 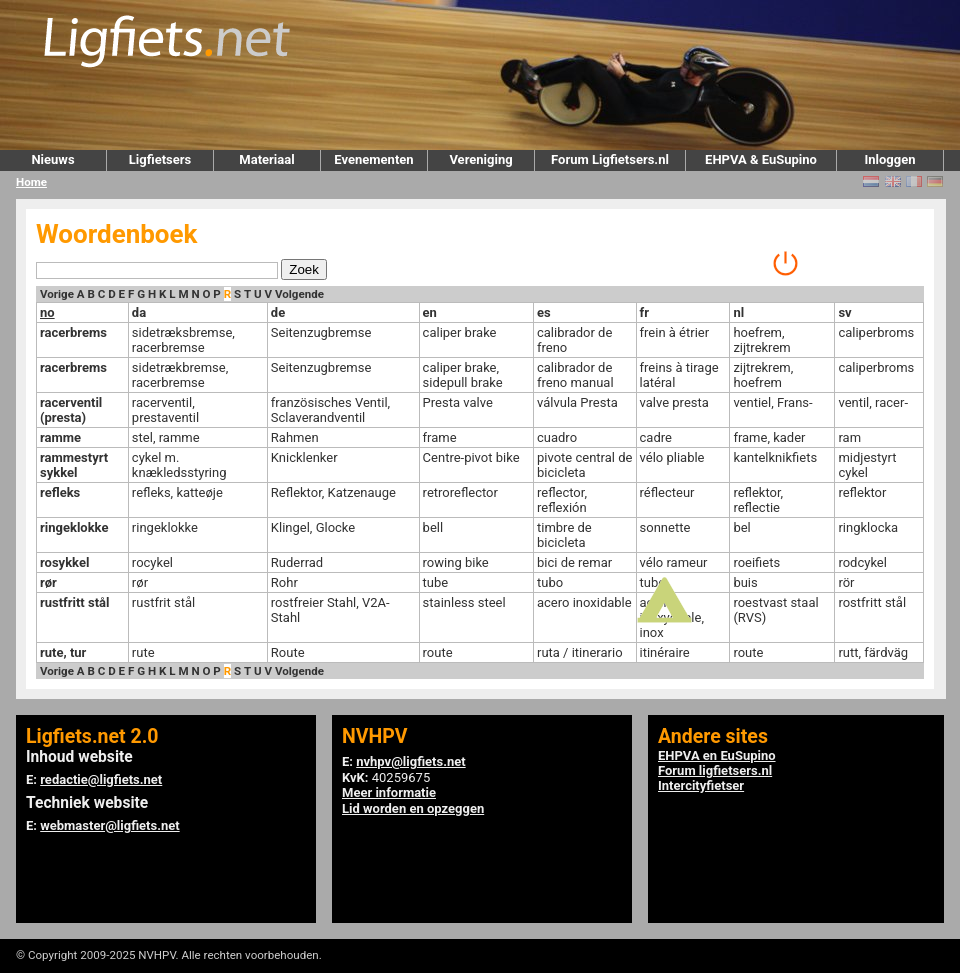 I want to click on view campground or camping locations, so click(x=664, y=600).